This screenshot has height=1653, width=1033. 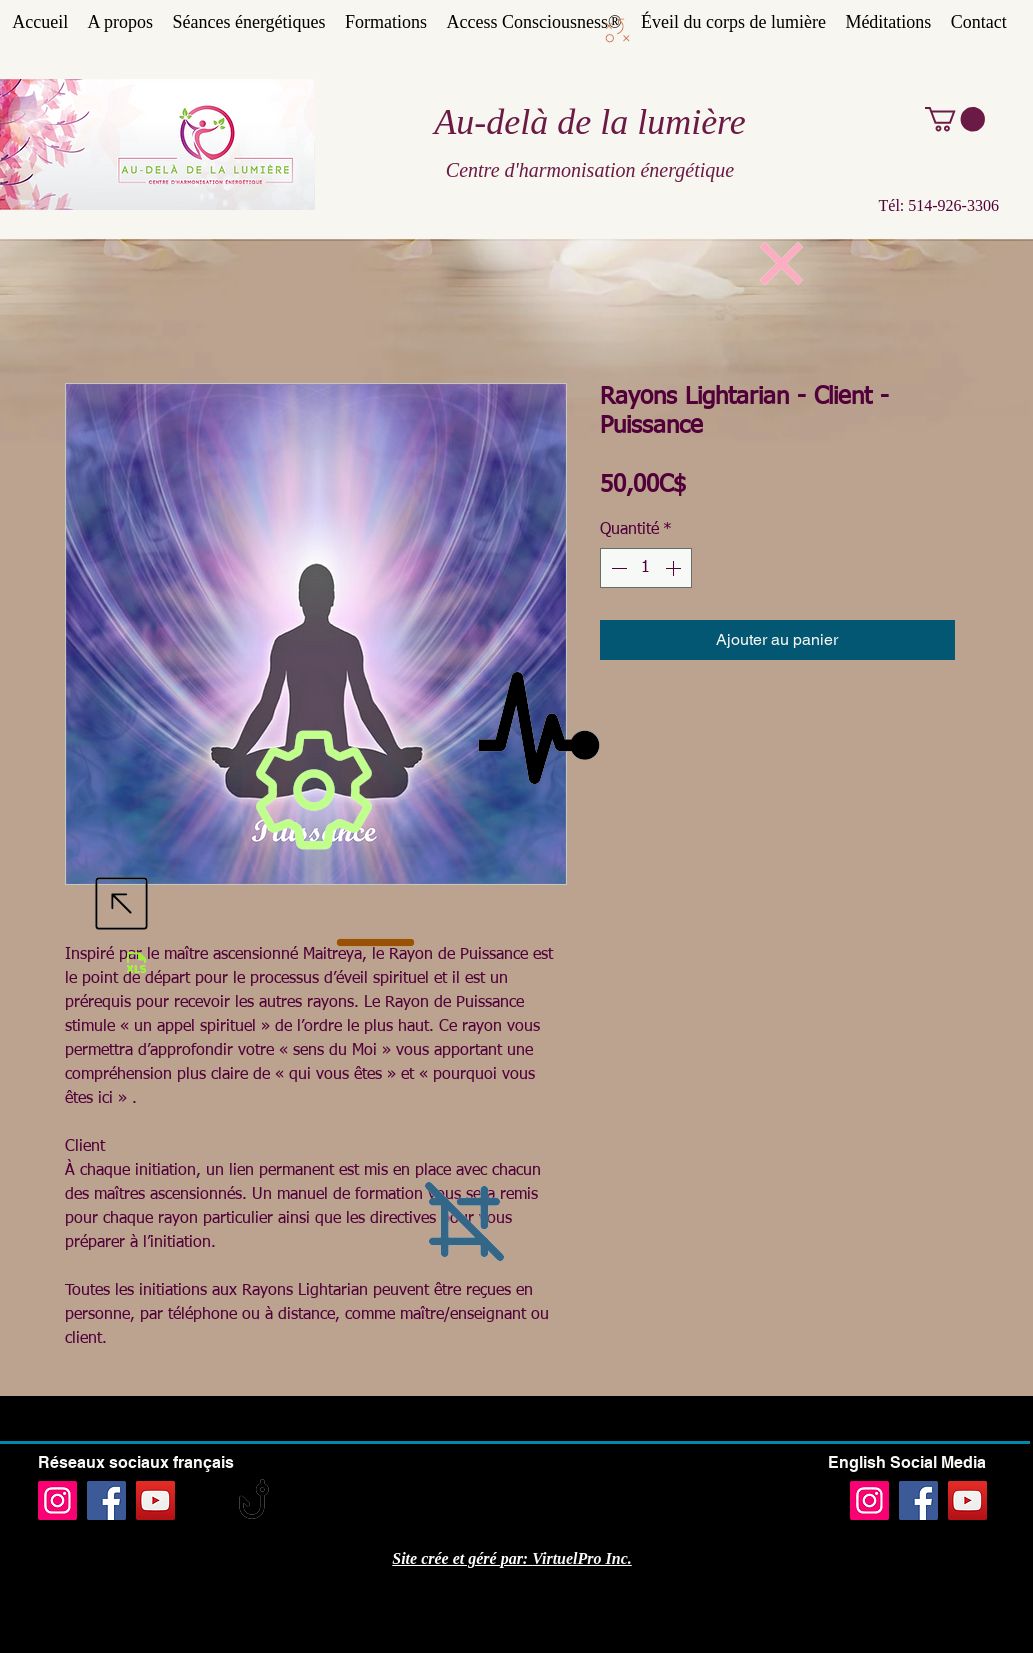 I want to click on fishing or angling activity, so click(x=254, y=1500).